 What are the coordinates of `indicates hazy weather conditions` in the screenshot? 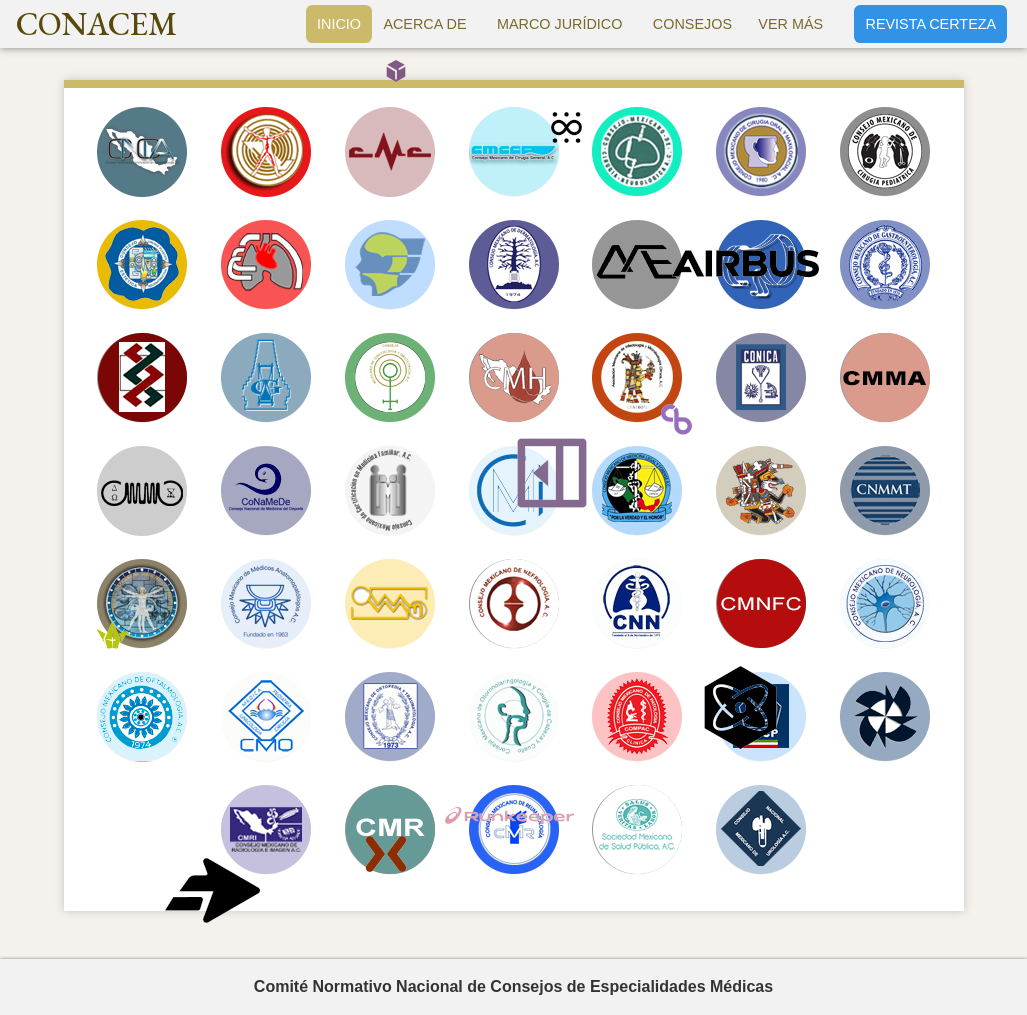 It's located at (566, 127).